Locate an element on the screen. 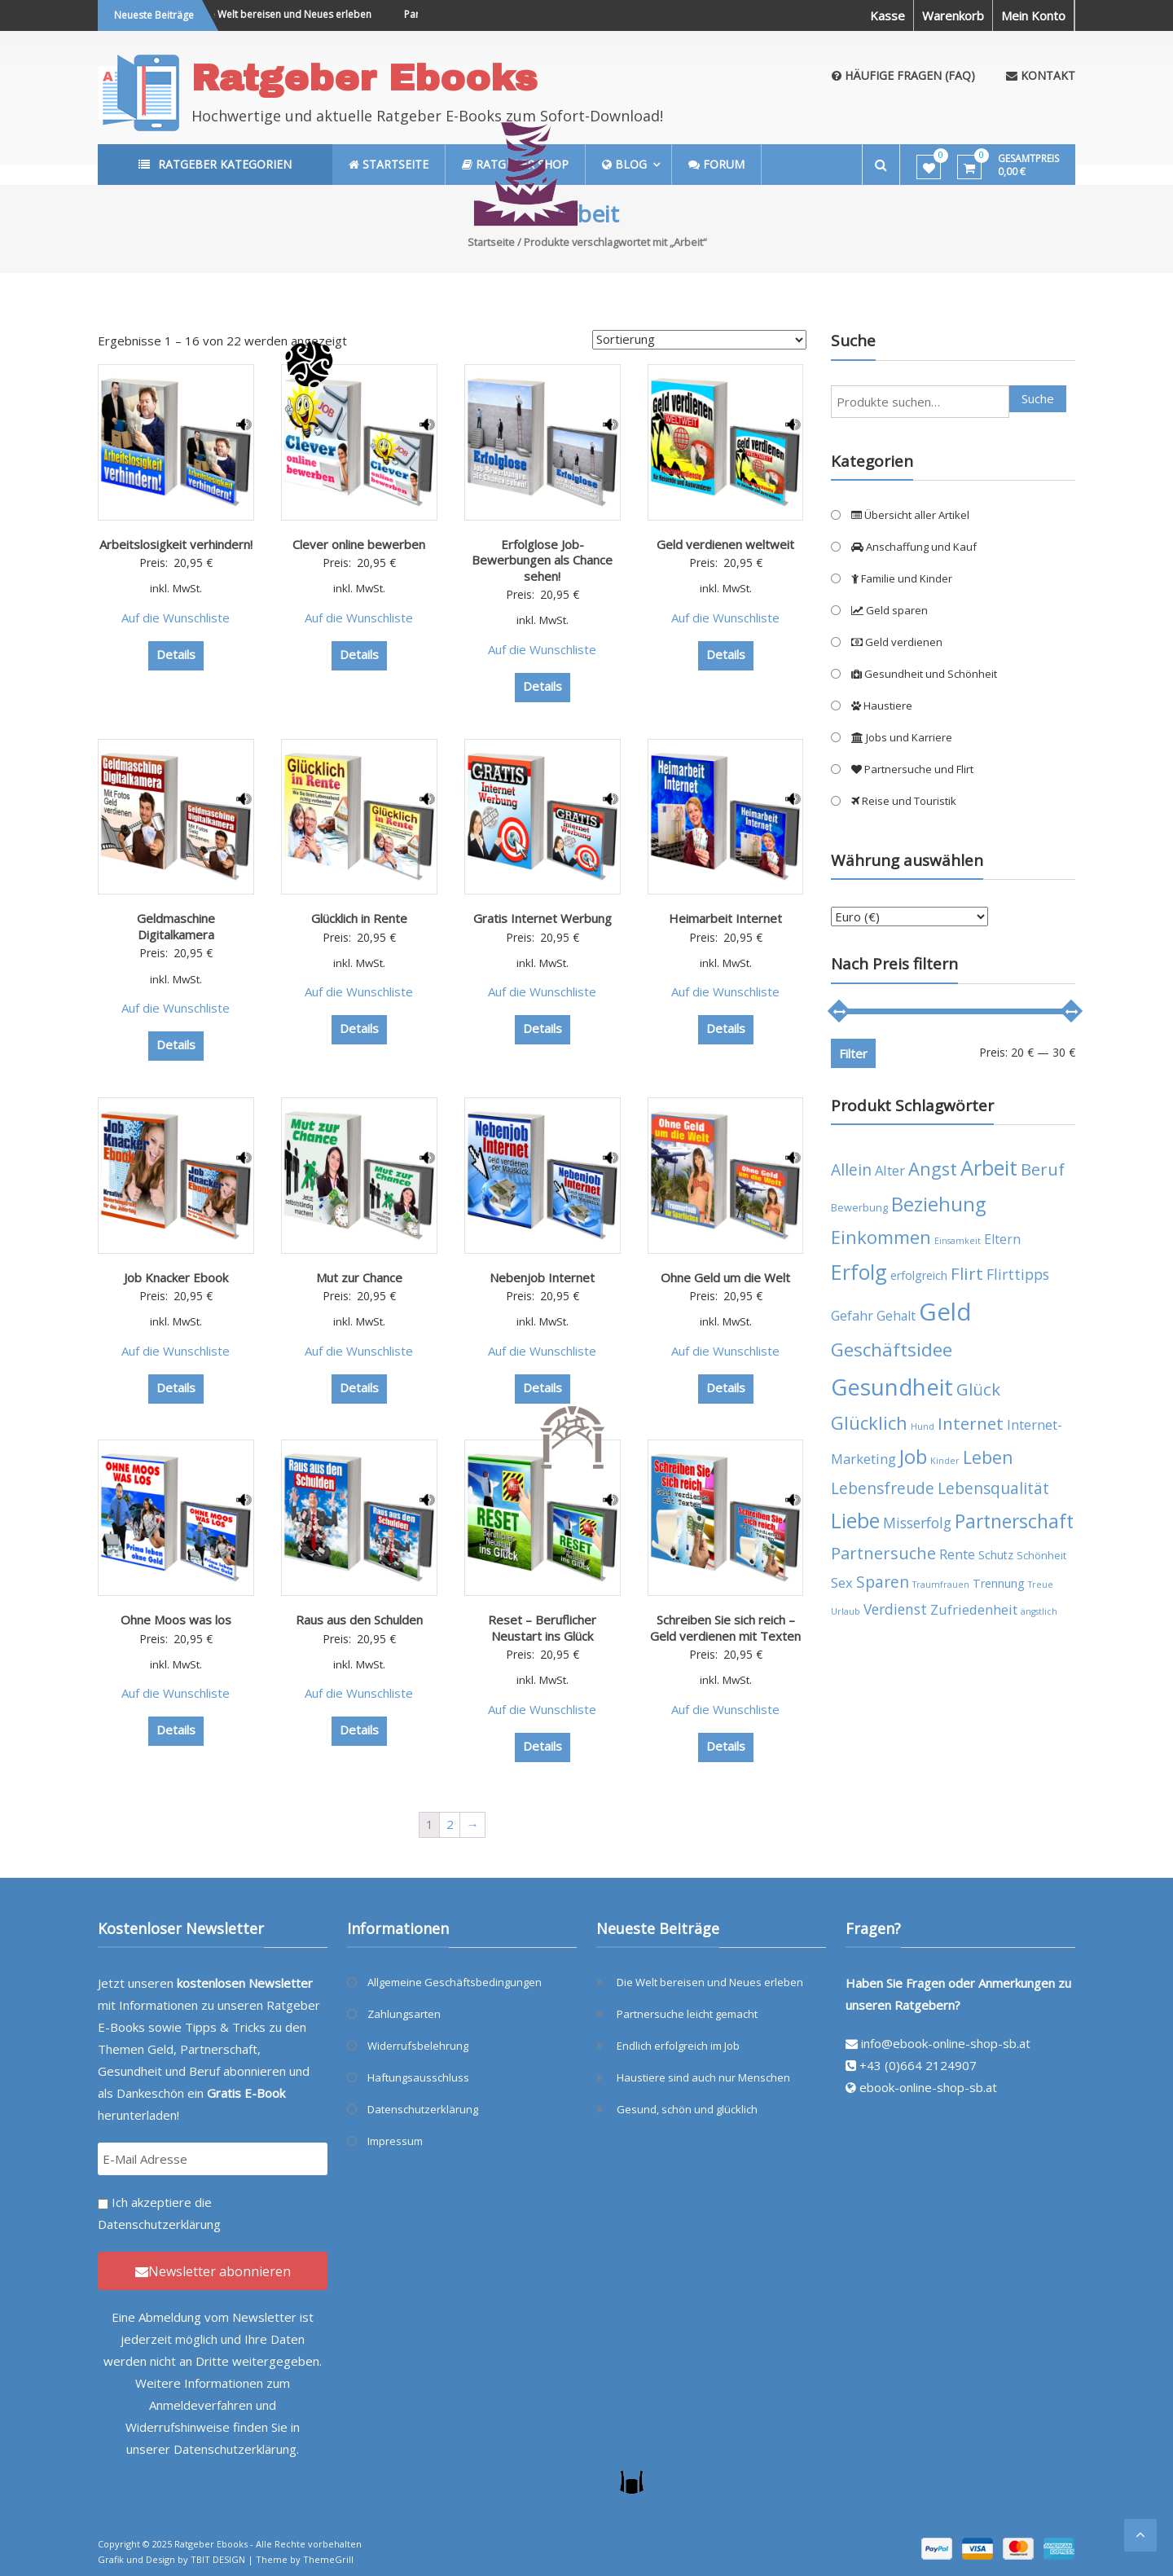 This screenshot has height=2576, width=1173. farming or agriculture category in a game is located at coordinates (309, 363).